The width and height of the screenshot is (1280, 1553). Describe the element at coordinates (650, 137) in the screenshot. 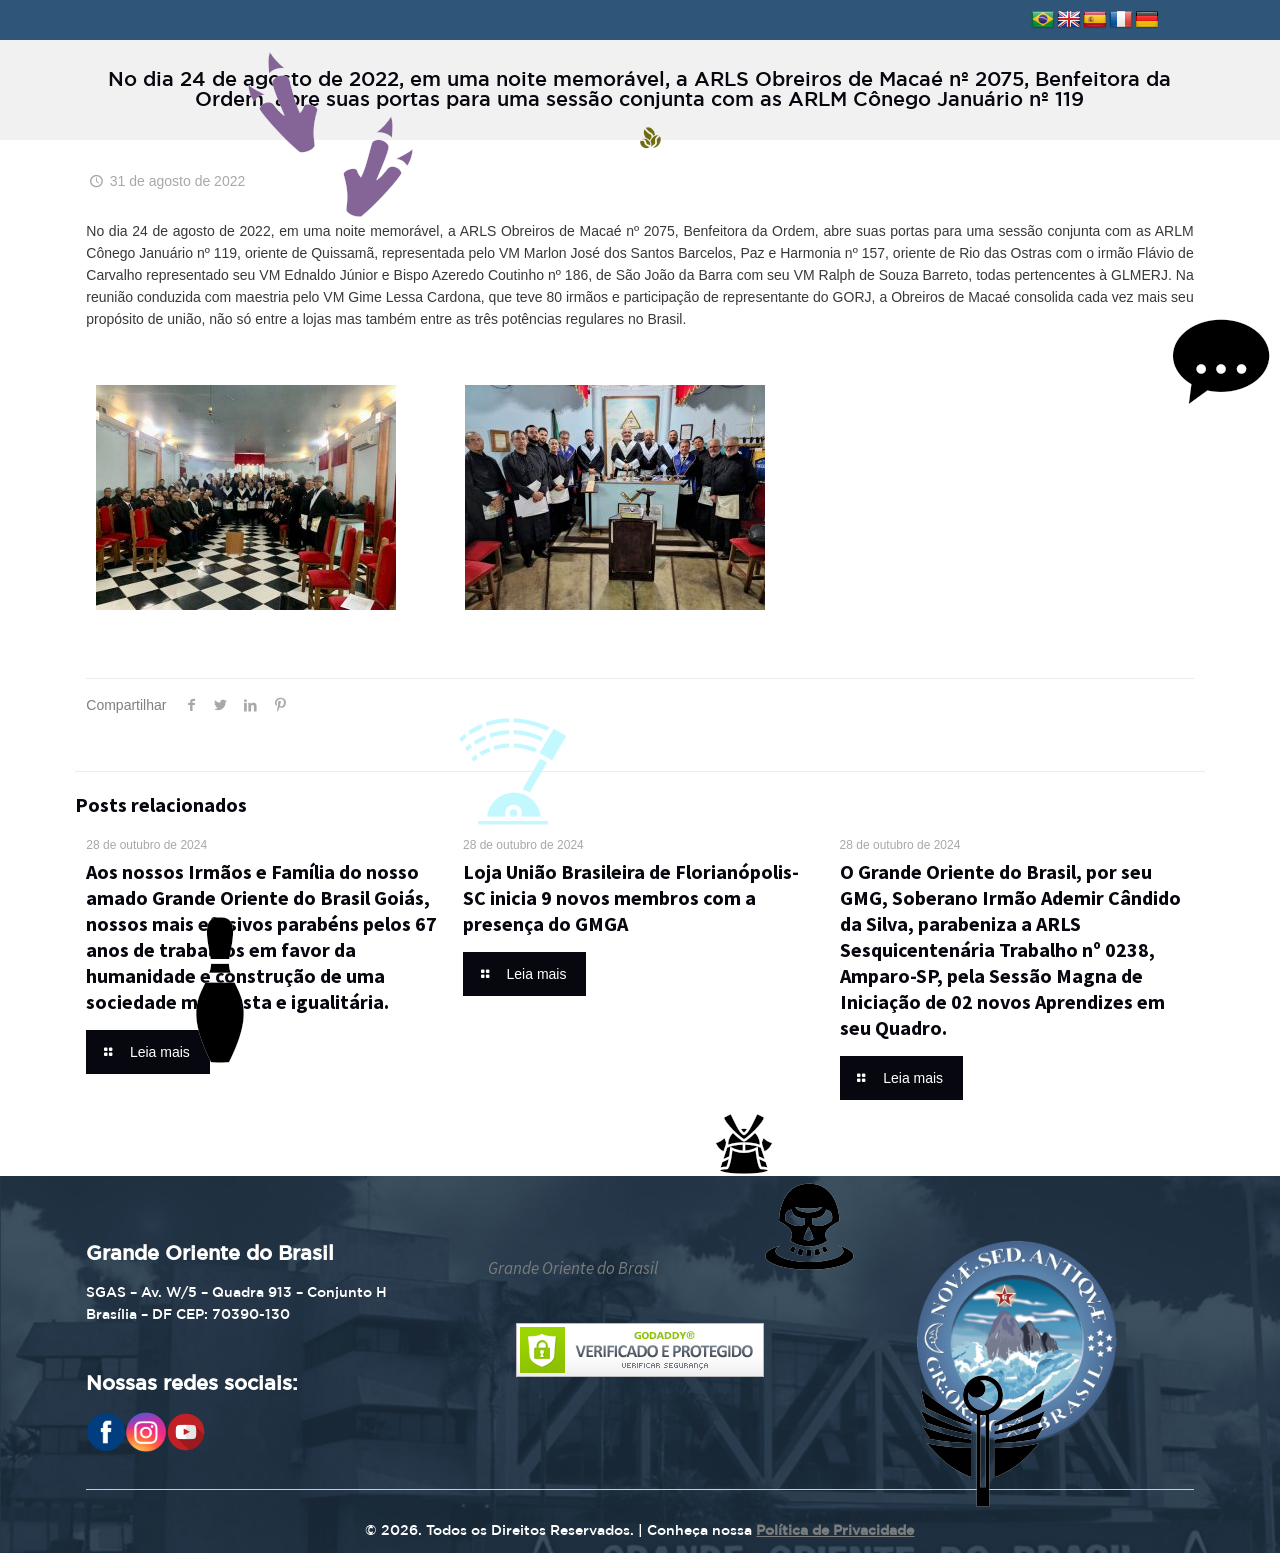

I see `coffee or café-related feature` at that location.